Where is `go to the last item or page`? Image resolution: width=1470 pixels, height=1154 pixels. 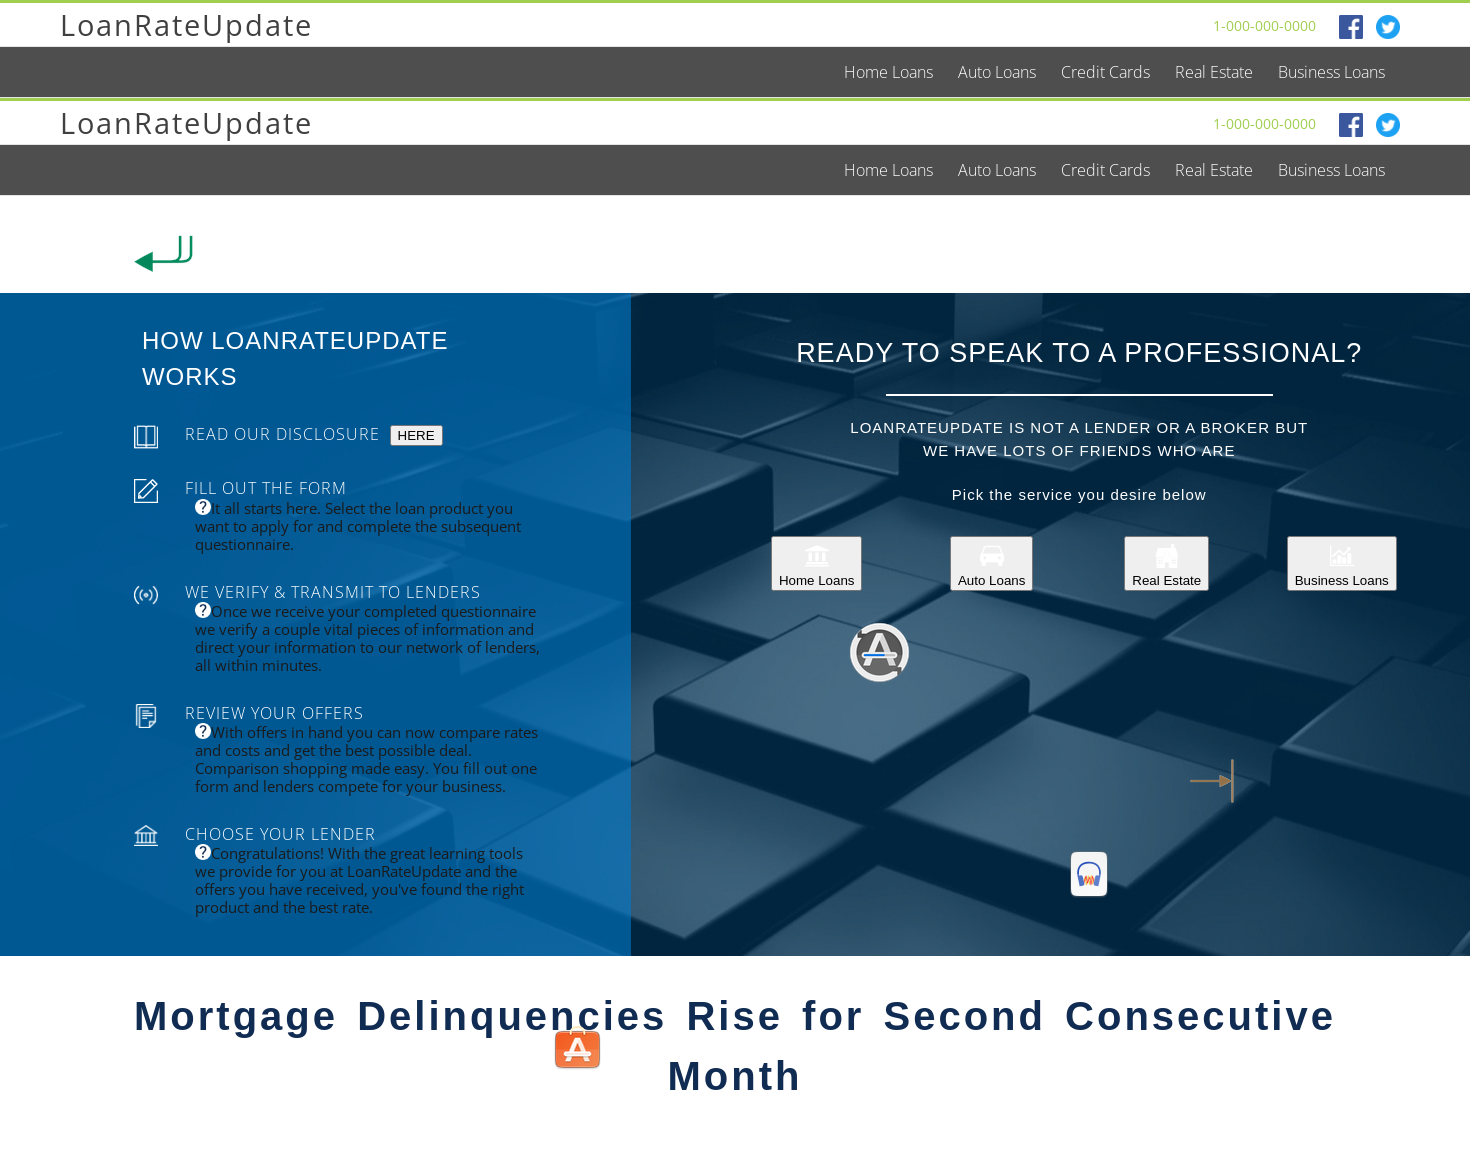
go to the last item or page is located at coordinates (1212, 781).